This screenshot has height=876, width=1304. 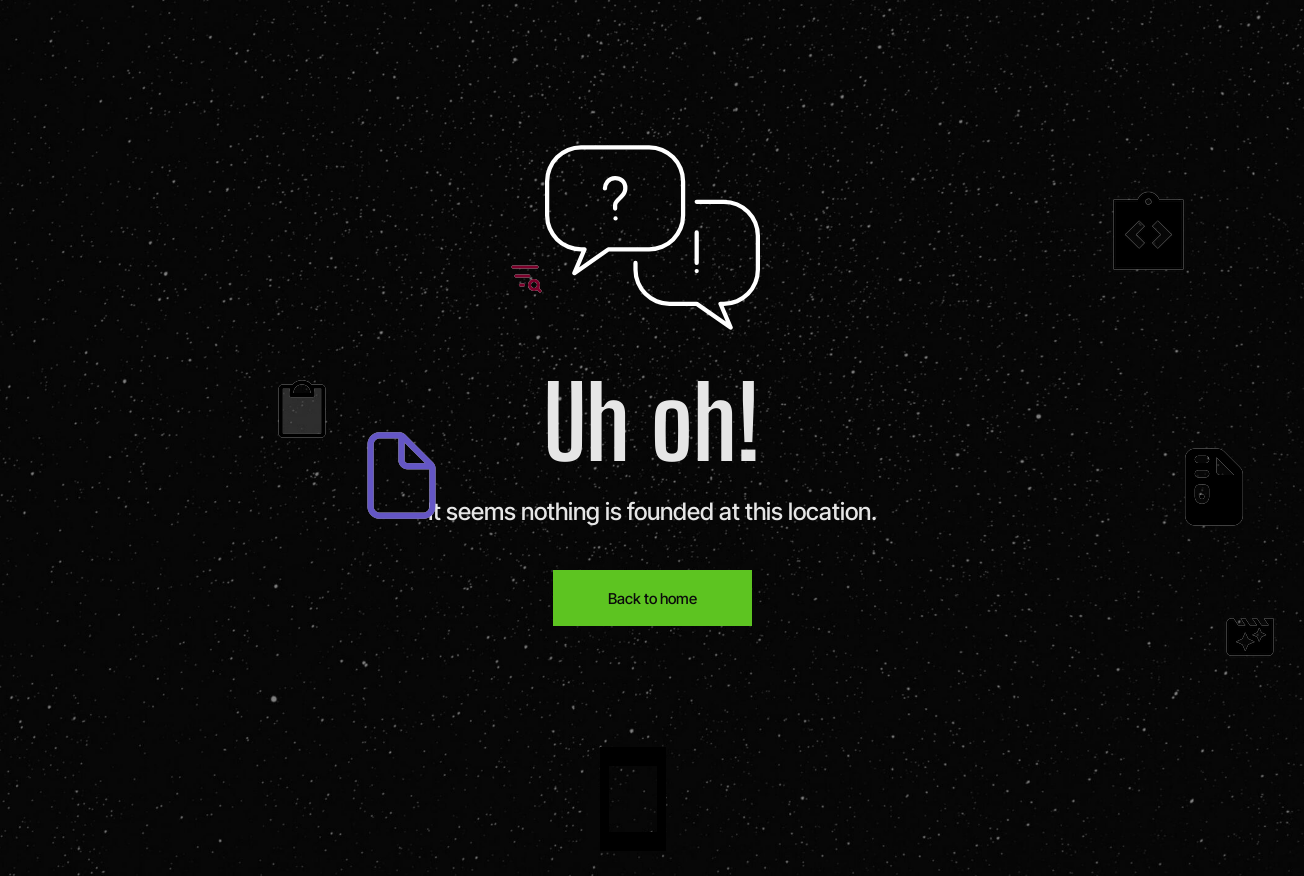 I want to click on view integration or embed code, so click(x=1148, y=234).